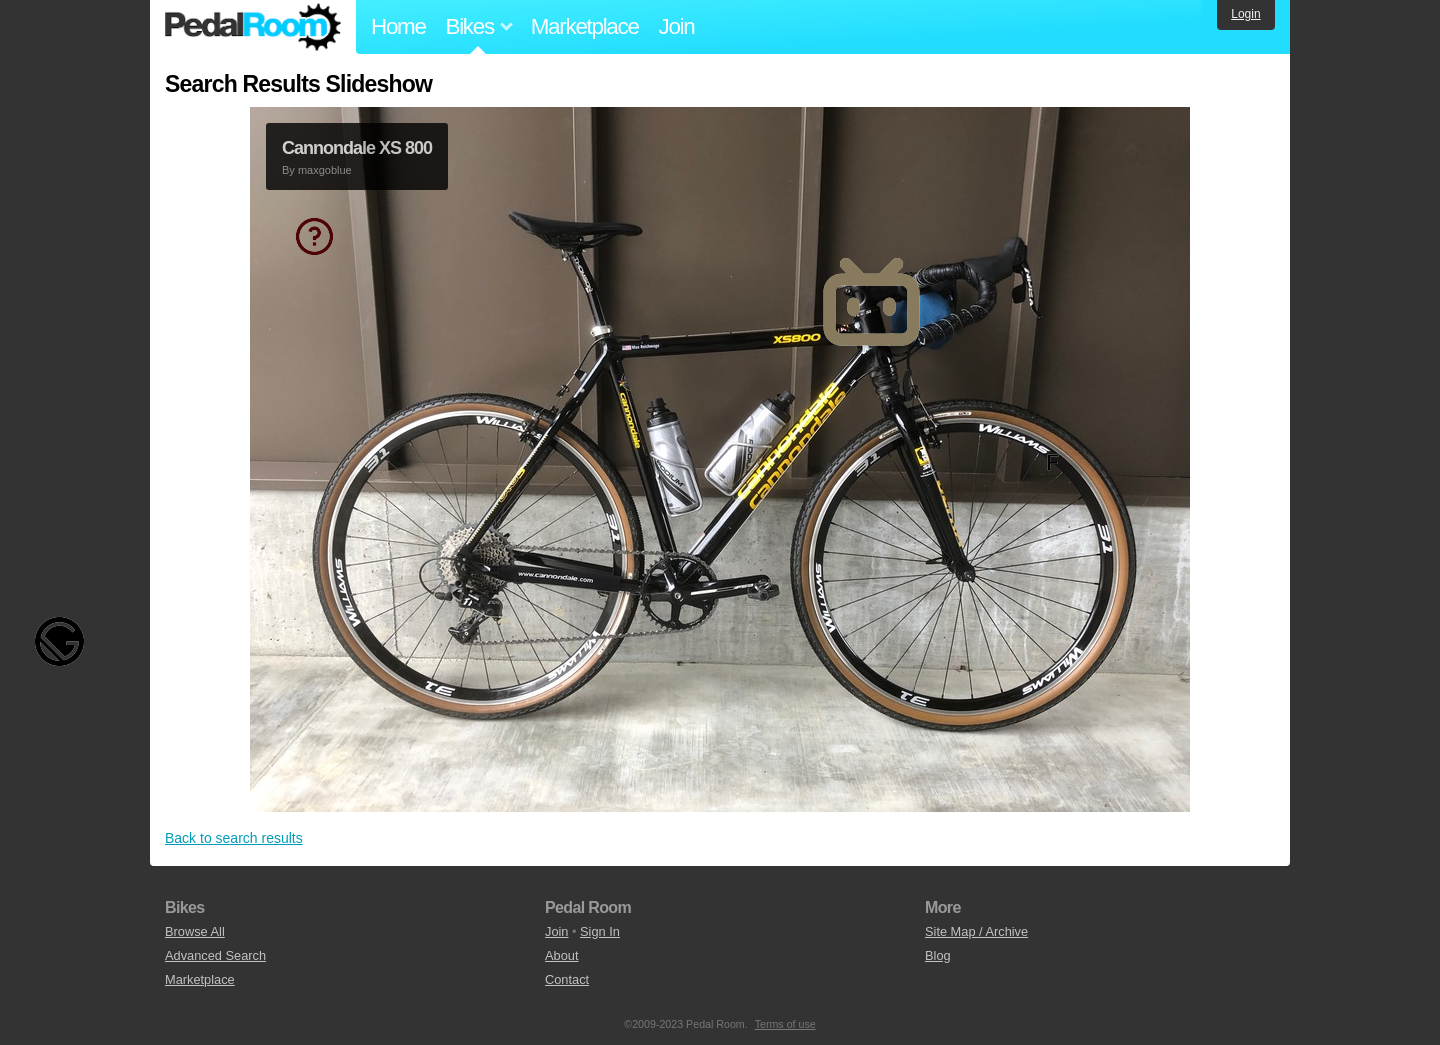 The height and width of the screenshot is (1045, 1440). I want to click on switch to sans-serif font style, so click(1052, 462).